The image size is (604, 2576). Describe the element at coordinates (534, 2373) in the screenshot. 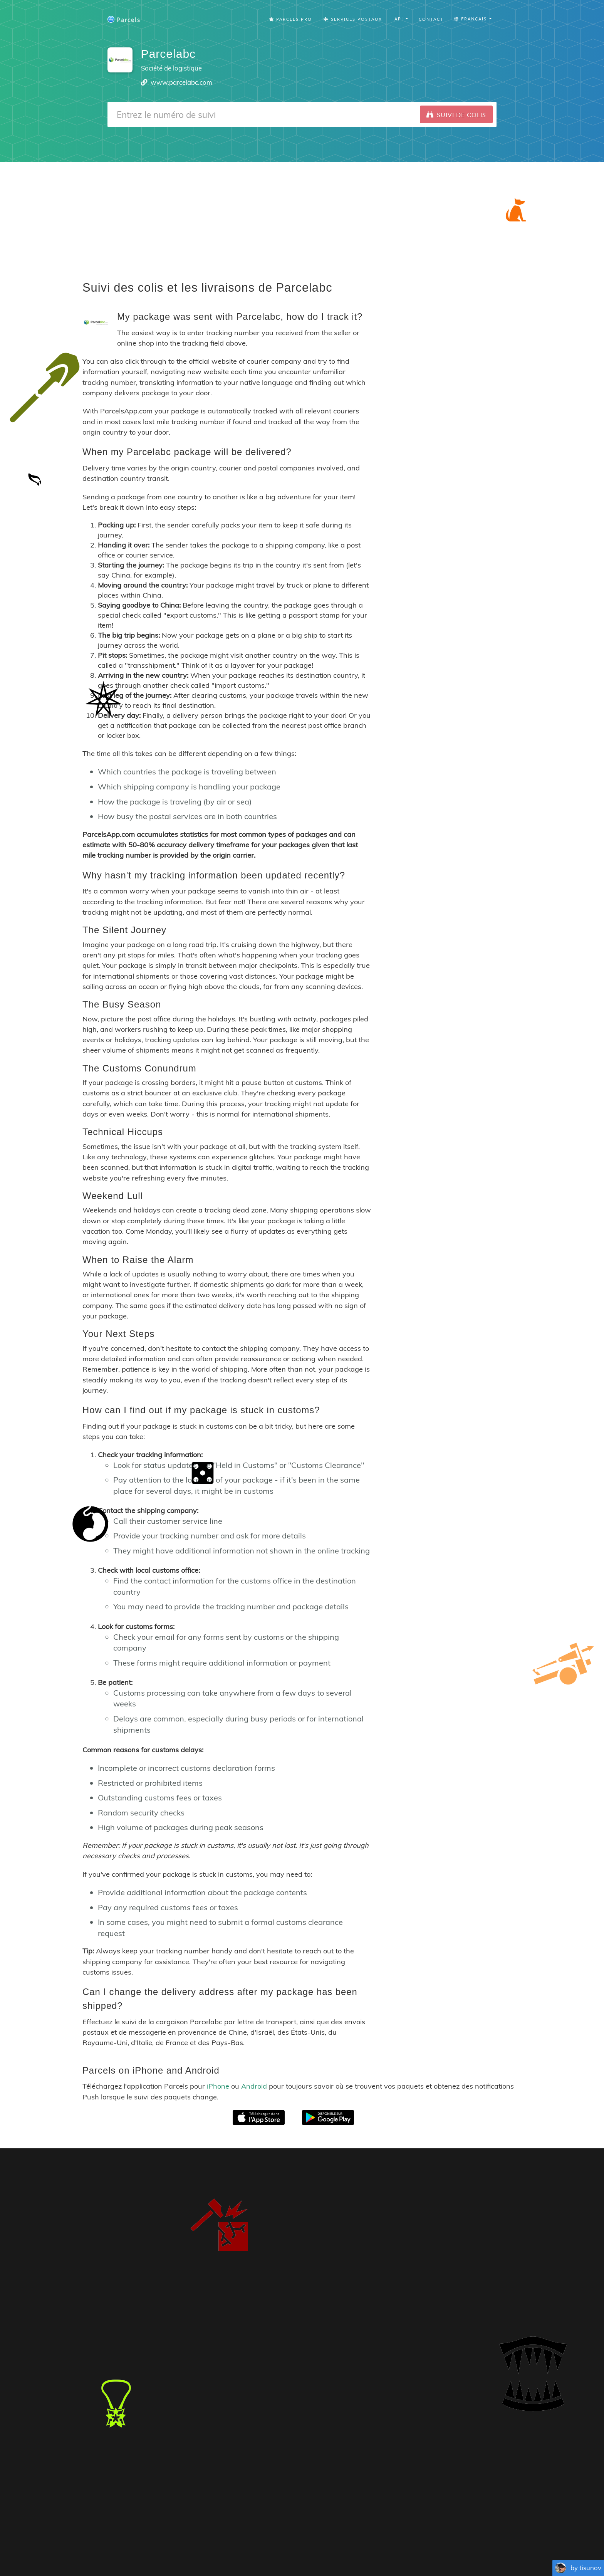

I see `select a monster or creature character` at that location.